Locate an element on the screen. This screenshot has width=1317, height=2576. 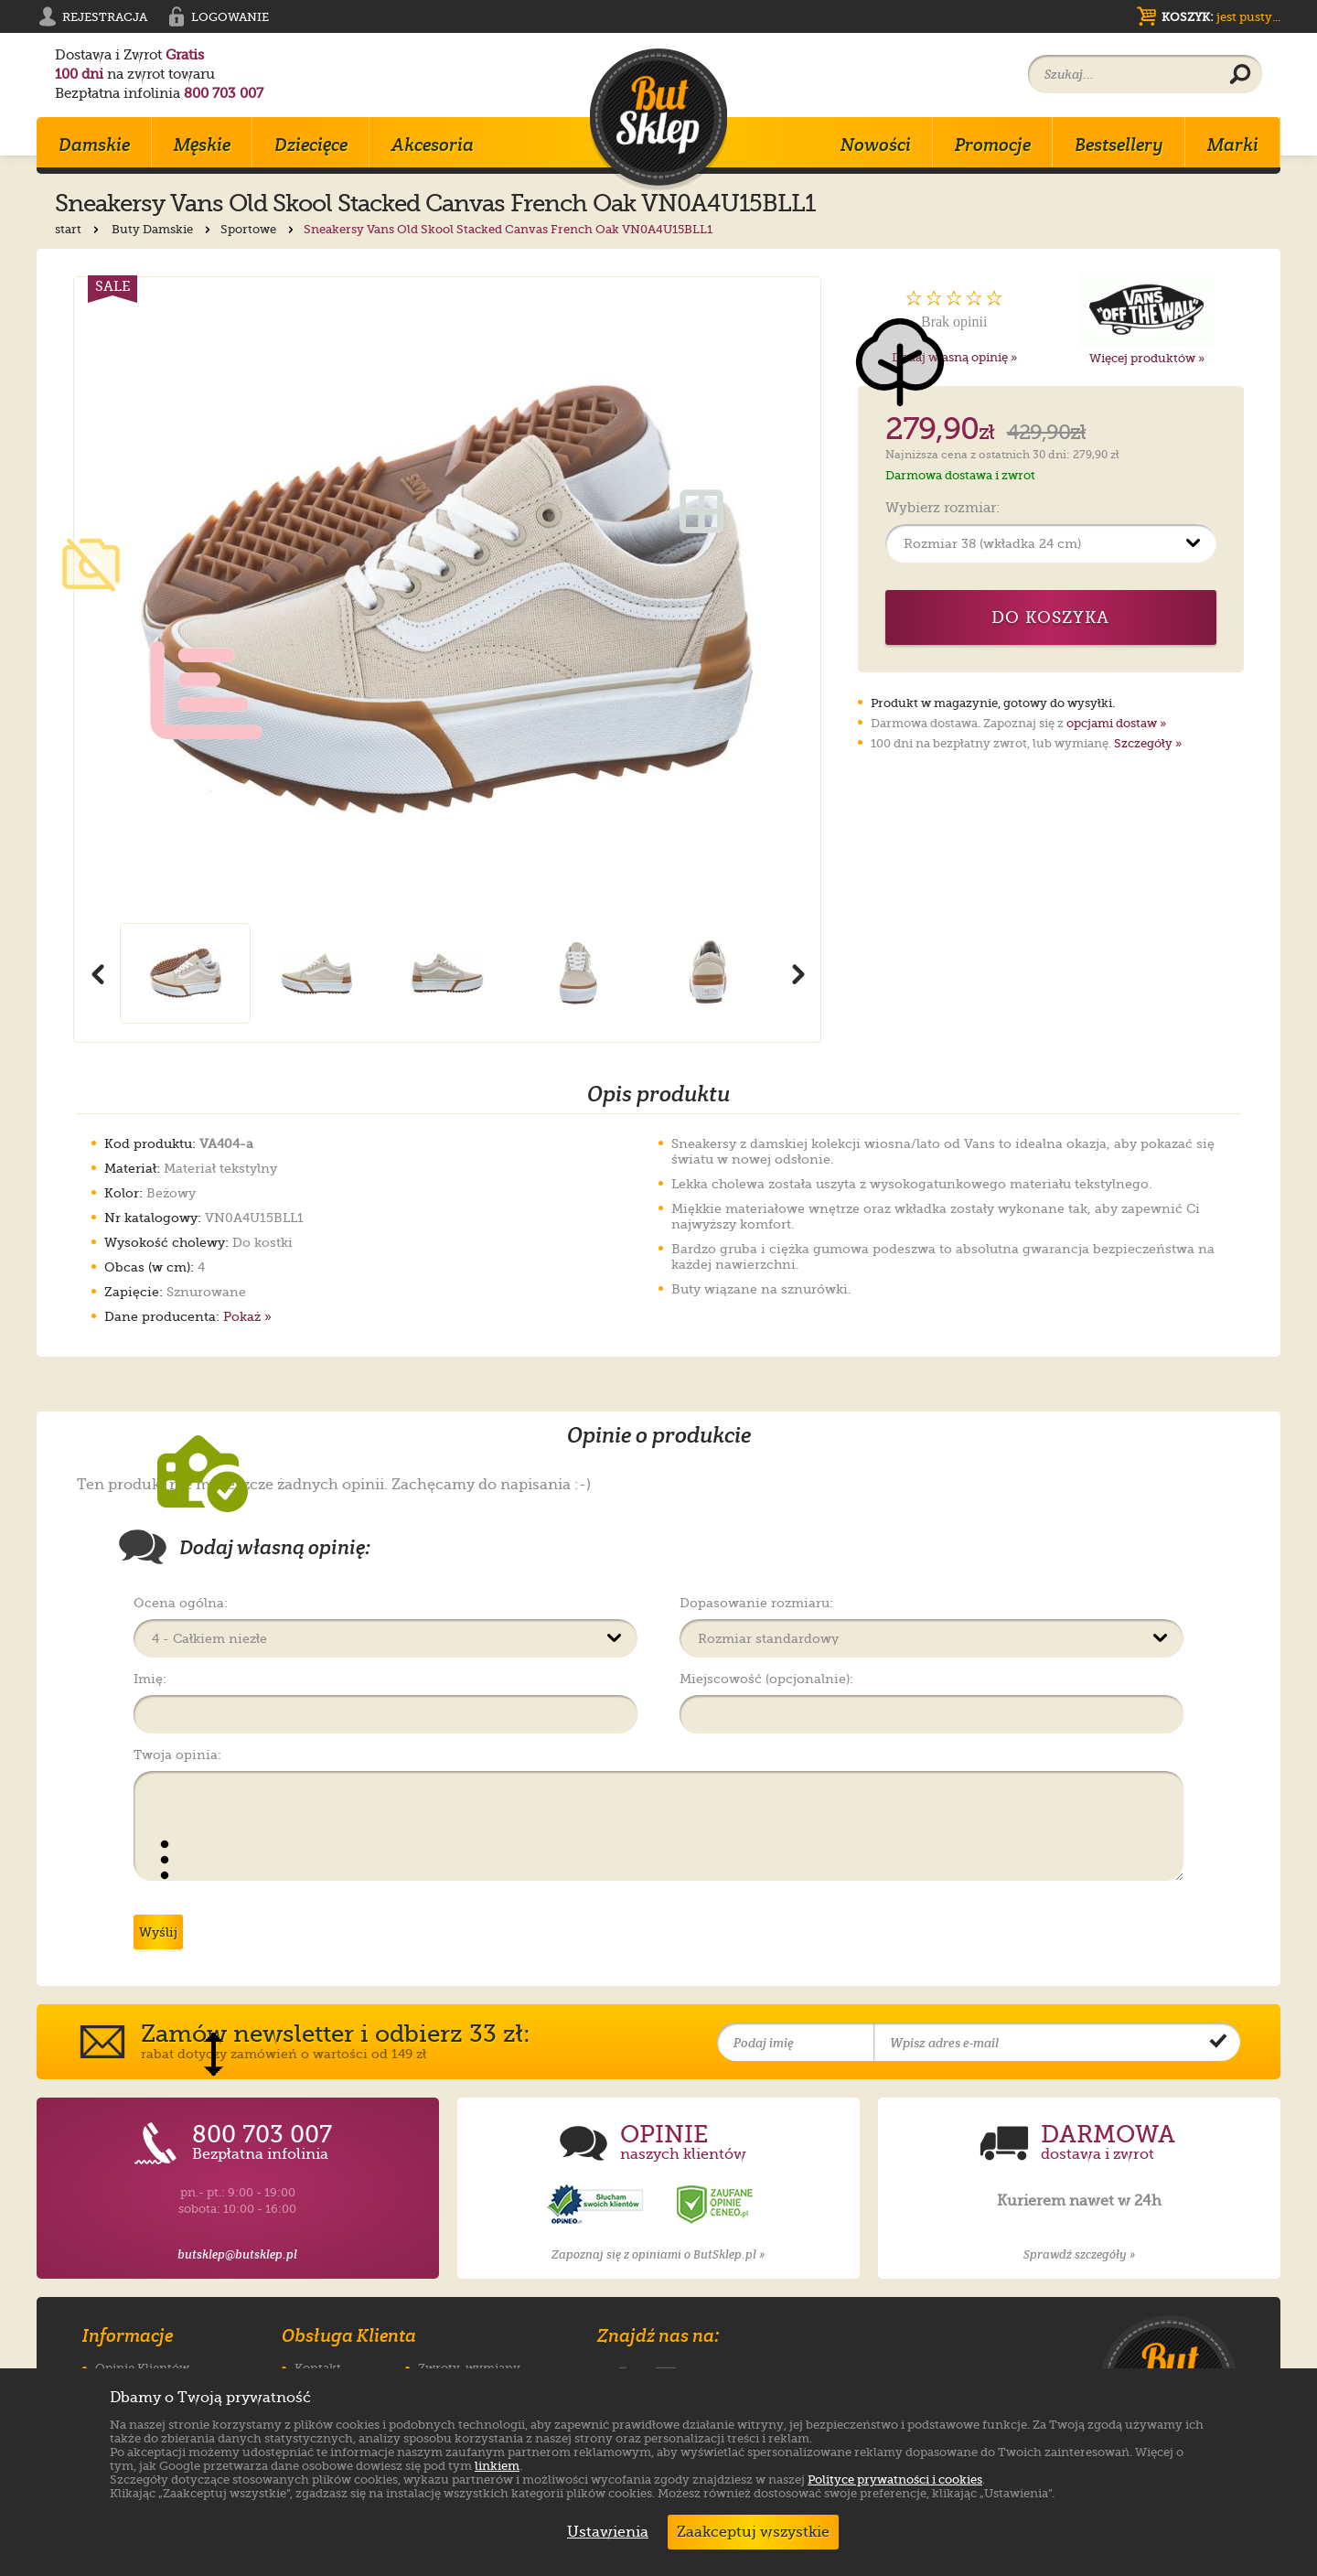
open more options menu is located at coordinates (165, 1860).